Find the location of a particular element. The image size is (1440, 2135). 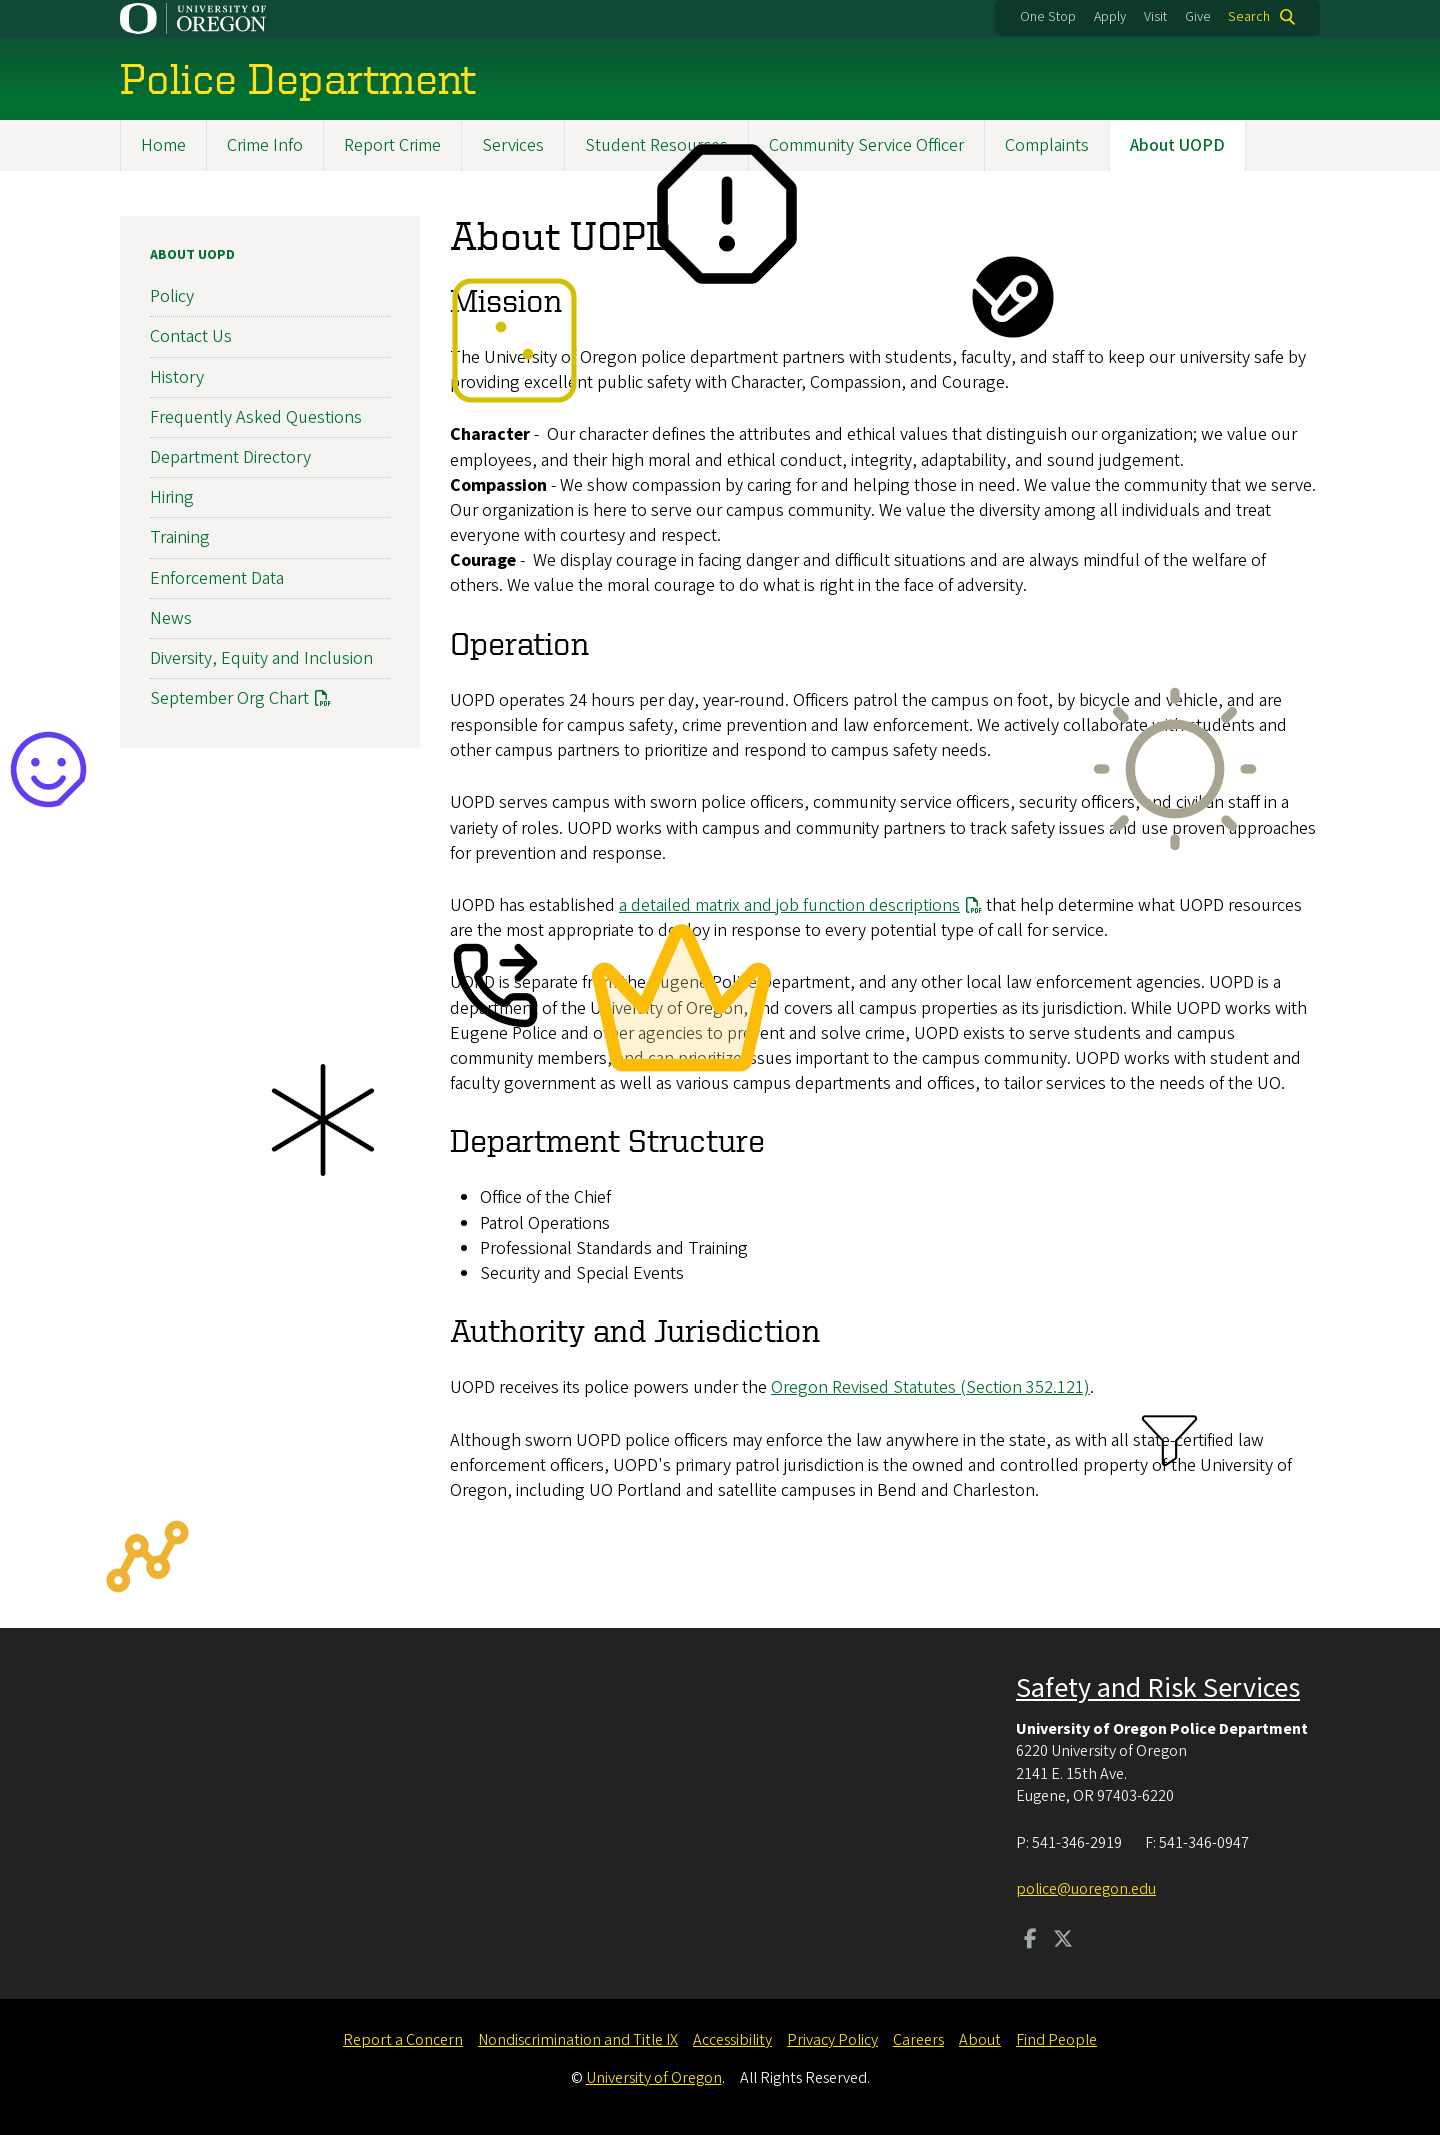

filter or sort content is located at coordinates (1169, 1438).